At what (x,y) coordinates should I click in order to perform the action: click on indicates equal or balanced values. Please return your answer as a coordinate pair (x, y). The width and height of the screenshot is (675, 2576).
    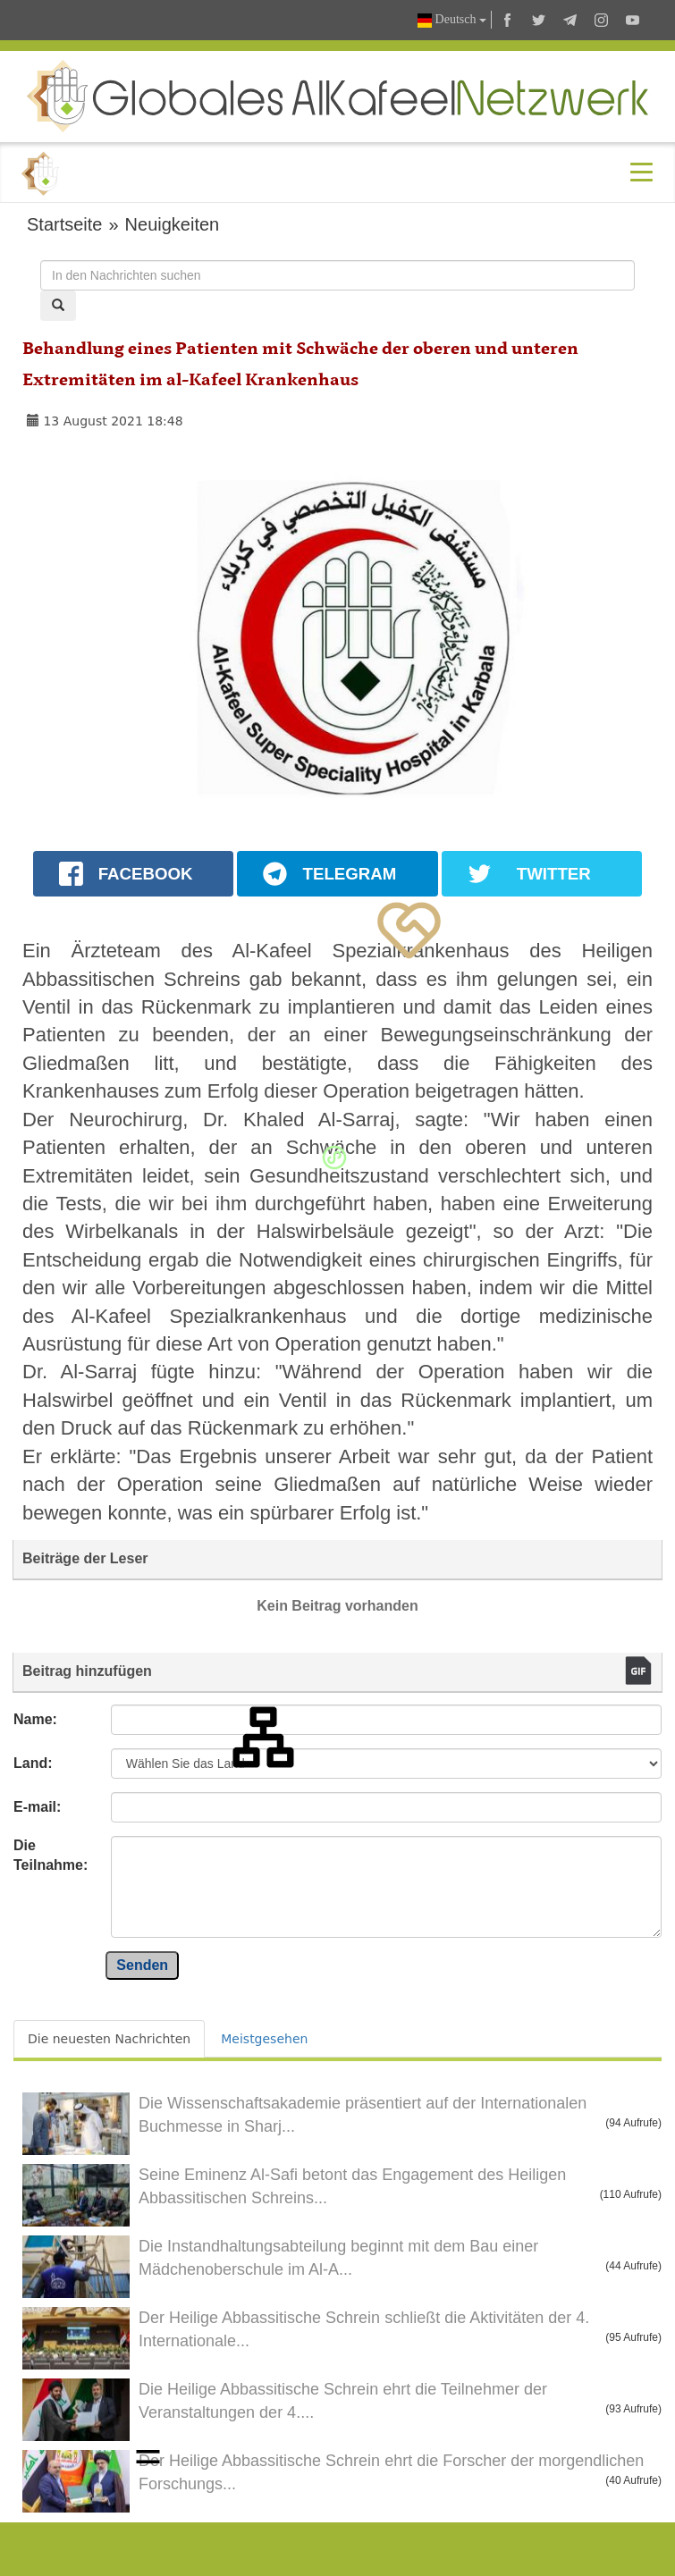
    Looking at the image, I should click on (148, 2456).